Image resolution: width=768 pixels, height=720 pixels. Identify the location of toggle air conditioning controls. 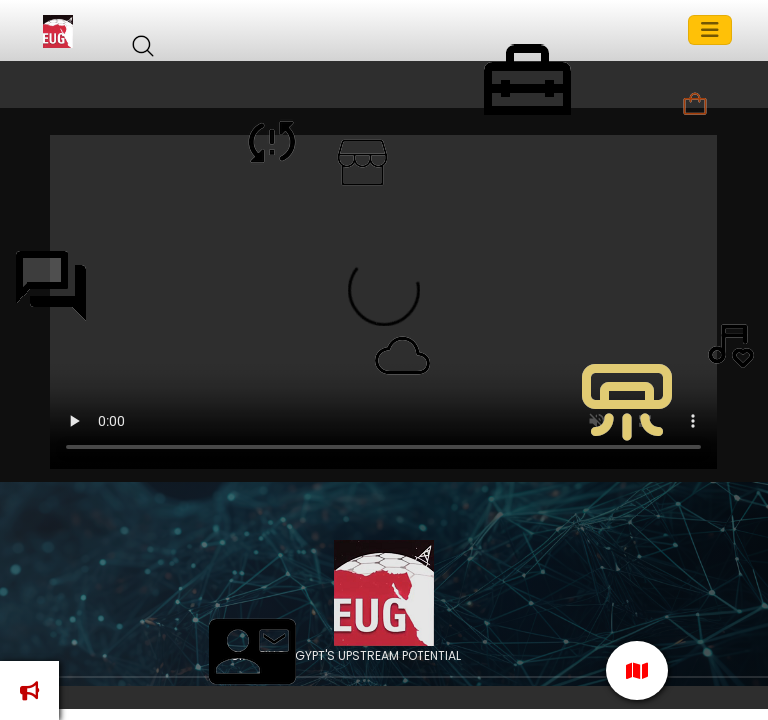
(627, 400).